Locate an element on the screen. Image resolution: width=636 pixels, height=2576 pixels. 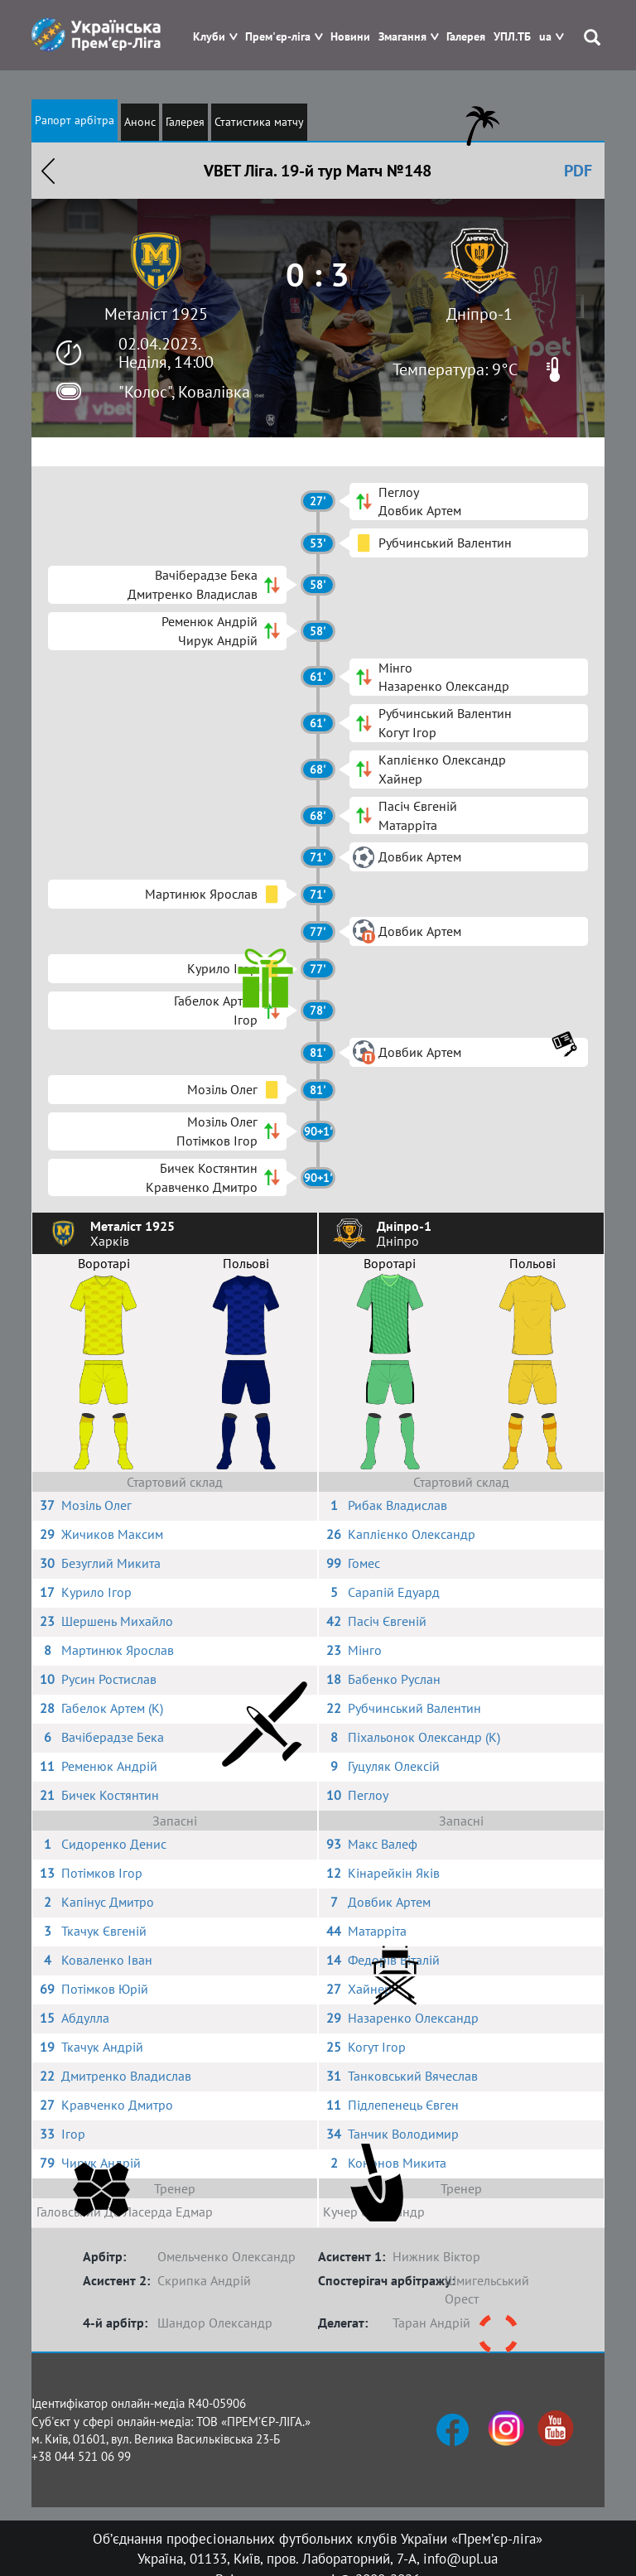
decorative geometric pattern element is located at coordinates (101, 2189).